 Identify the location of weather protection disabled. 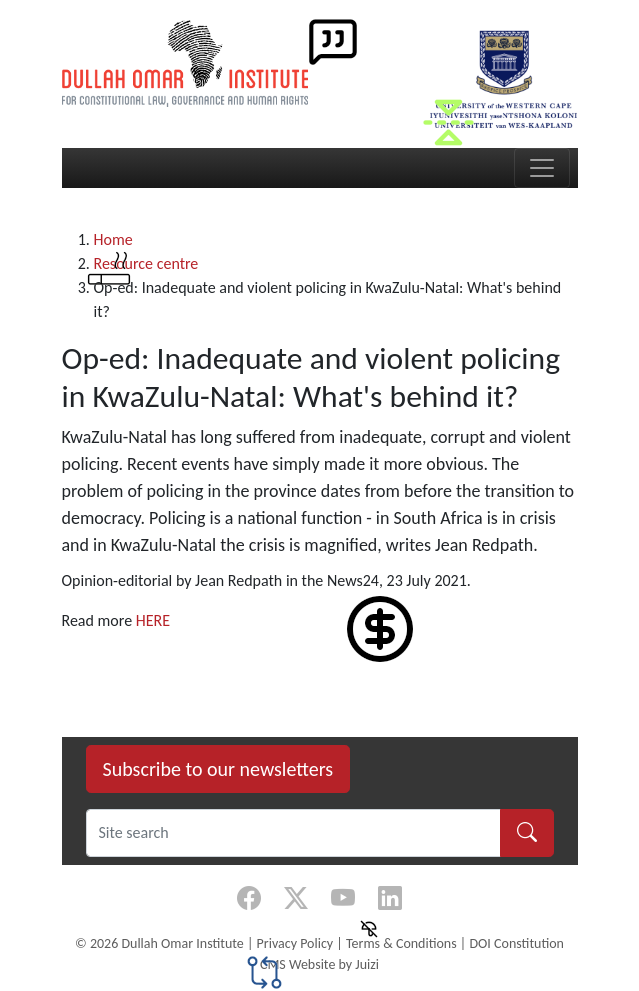
(369, 929).